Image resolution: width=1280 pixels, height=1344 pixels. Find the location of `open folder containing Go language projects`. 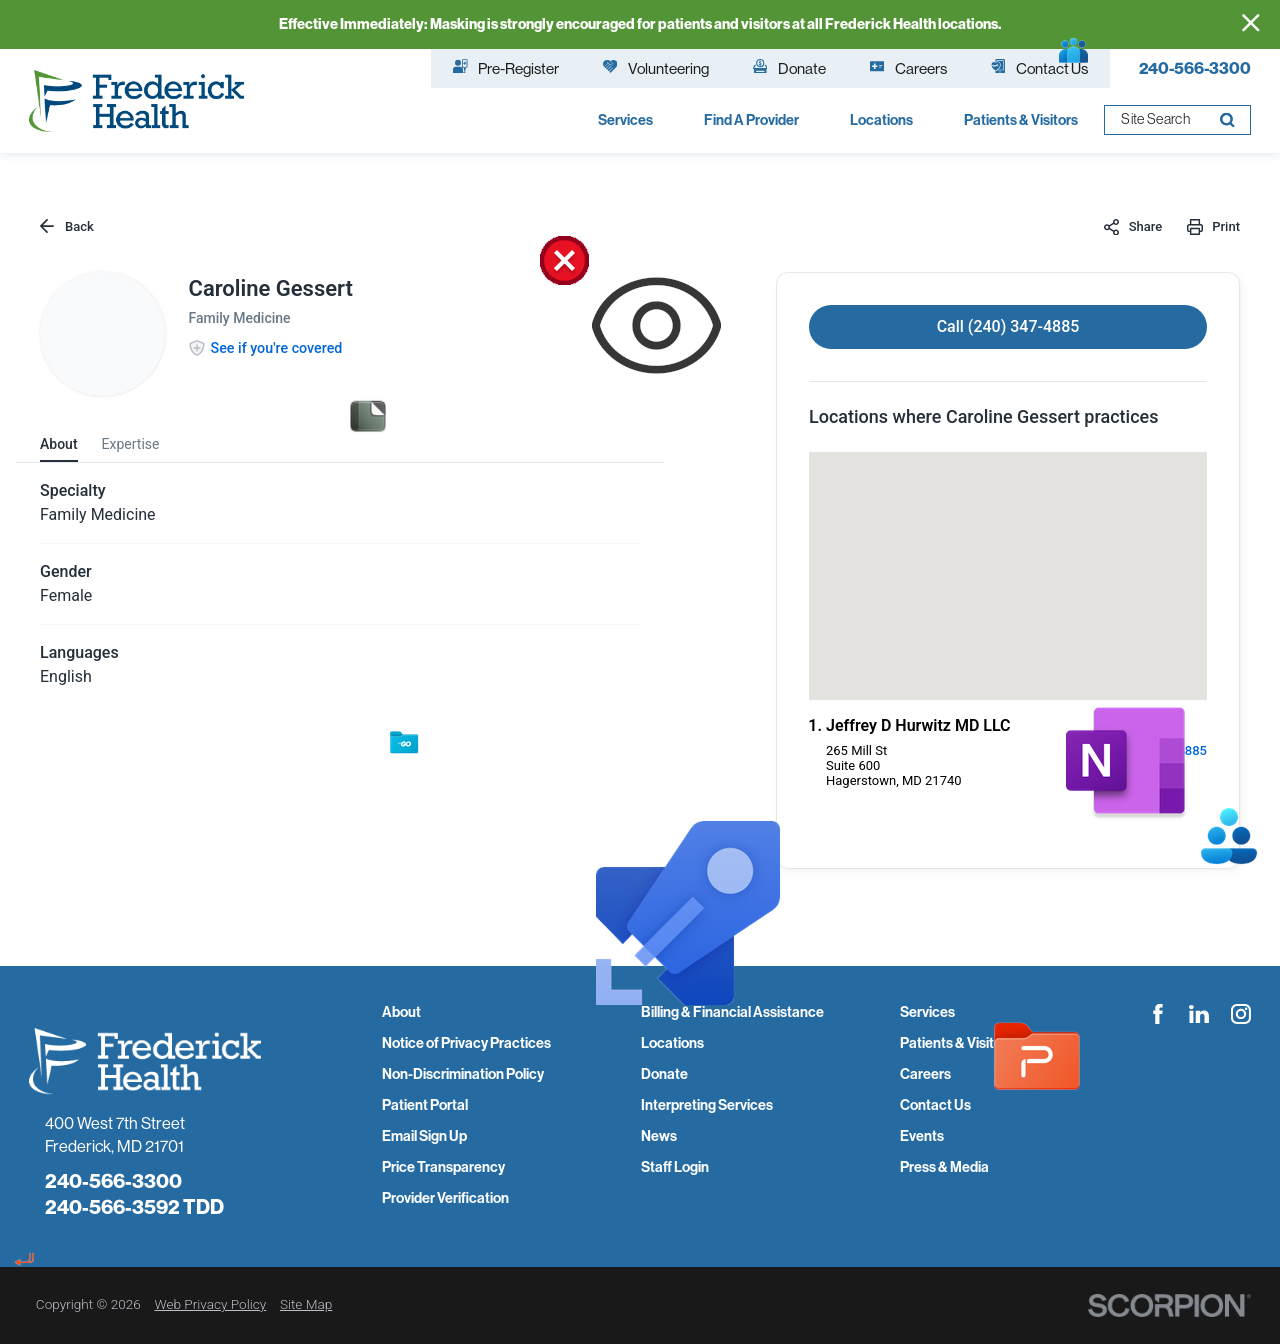

open folder containing Go language projects is located at coordinates (404, 743).